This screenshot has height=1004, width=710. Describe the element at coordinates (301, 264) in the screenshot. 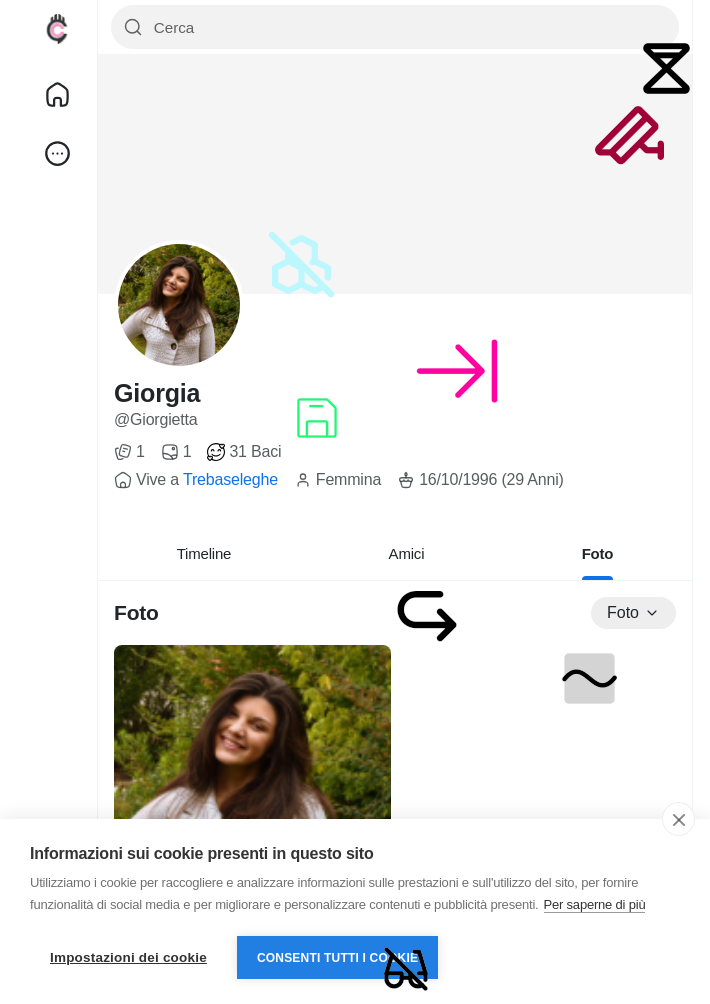

I see `disable hexagonal grid or honeycomb view` at that location.